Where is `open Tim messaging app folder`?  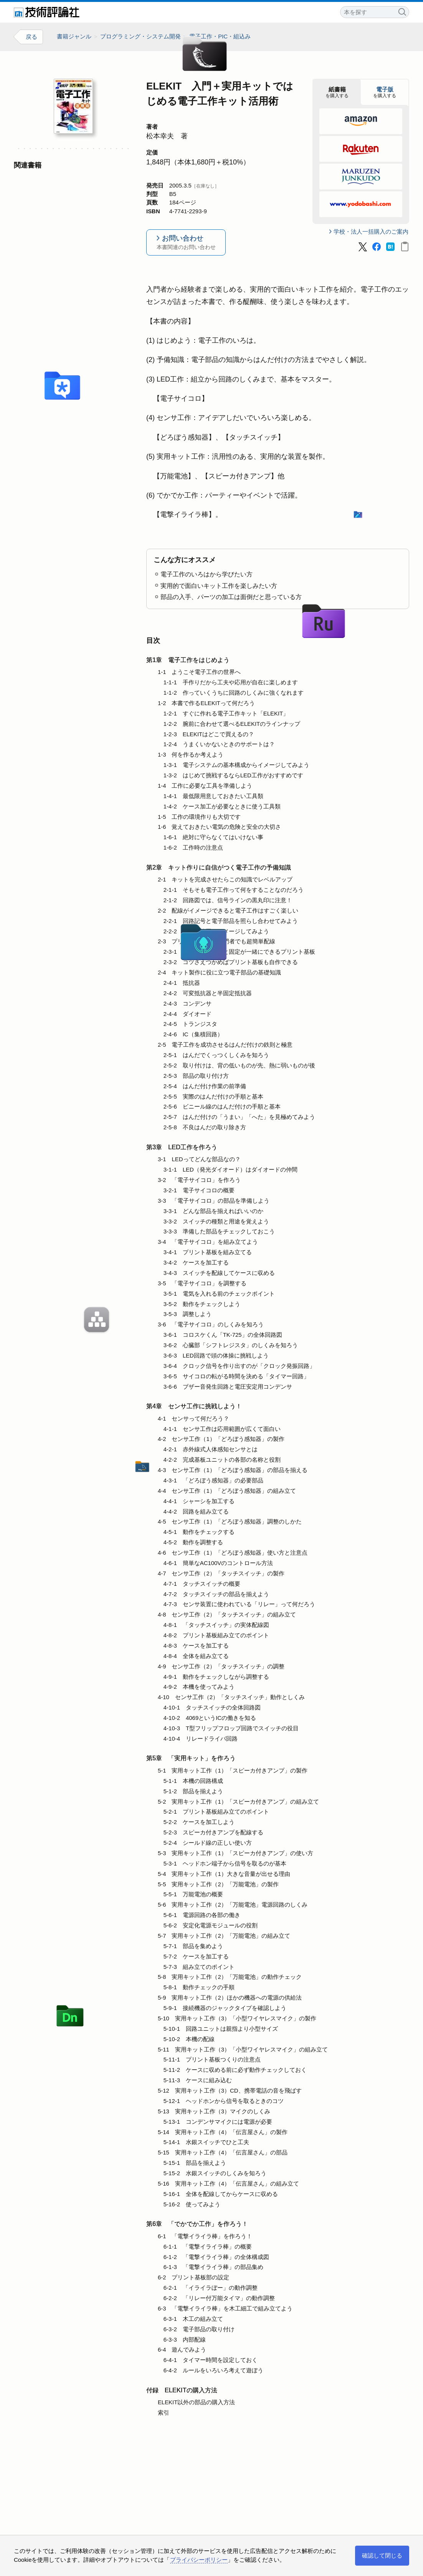 open Tim messaging app folder is located at coordinates (62, 387).